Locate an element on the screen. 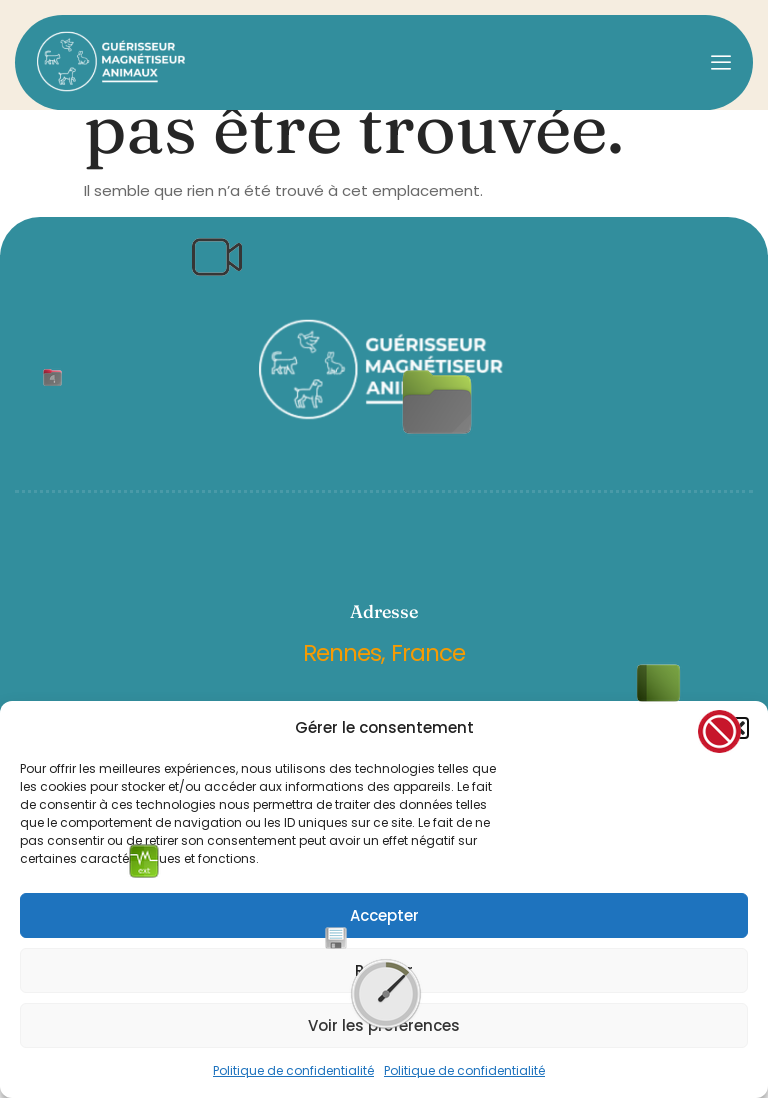  drop files here to move them into this folder is located at coordinates (437, 402).